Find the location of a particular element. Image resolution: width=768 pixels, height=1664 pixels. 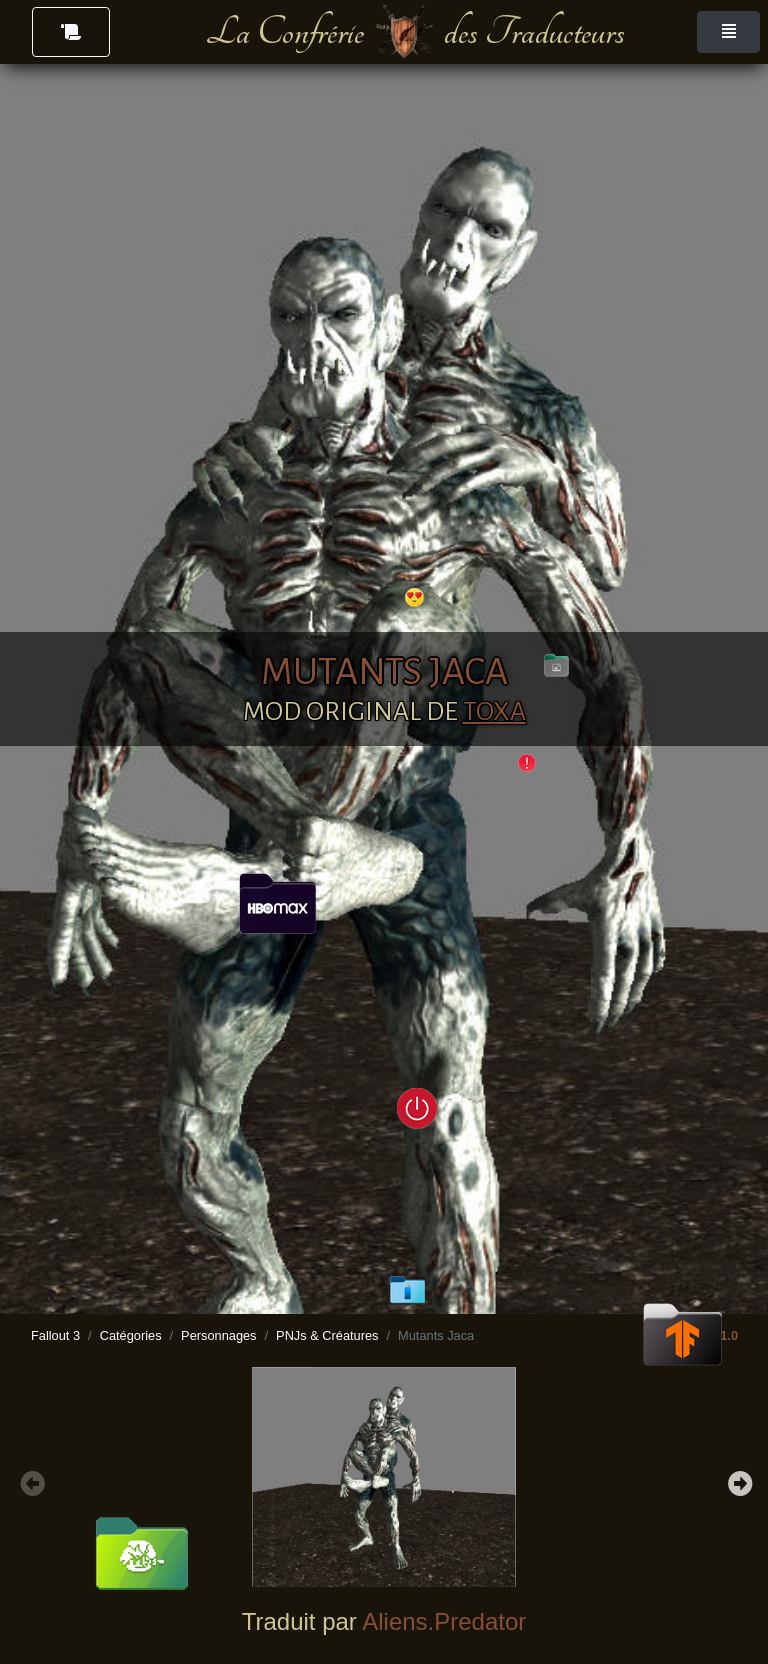

indicates an application error or crash is located at coordinates (527, 763).